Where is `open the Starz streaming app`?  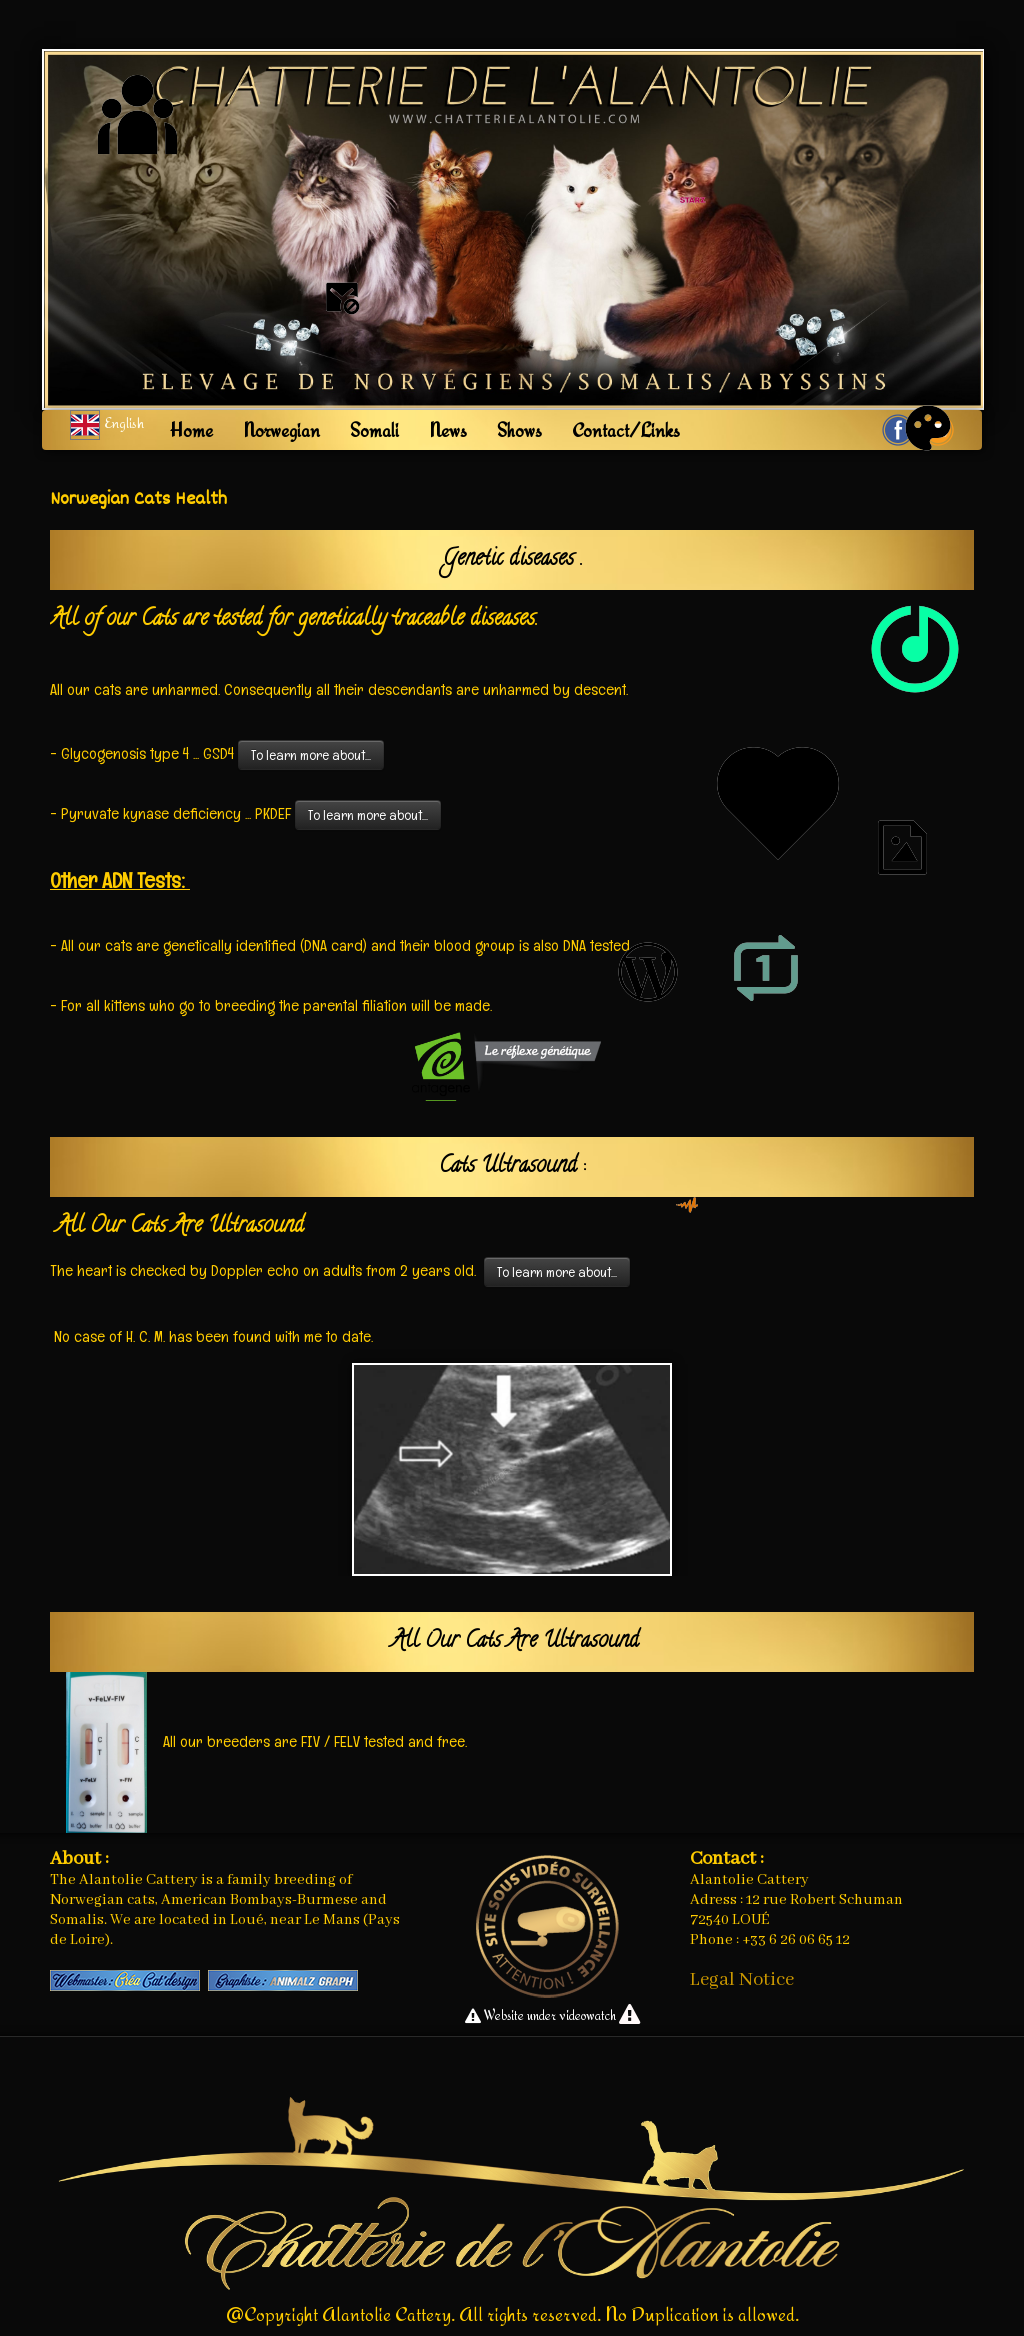
open the Starz streaming app is located at coordinates (693, 200).